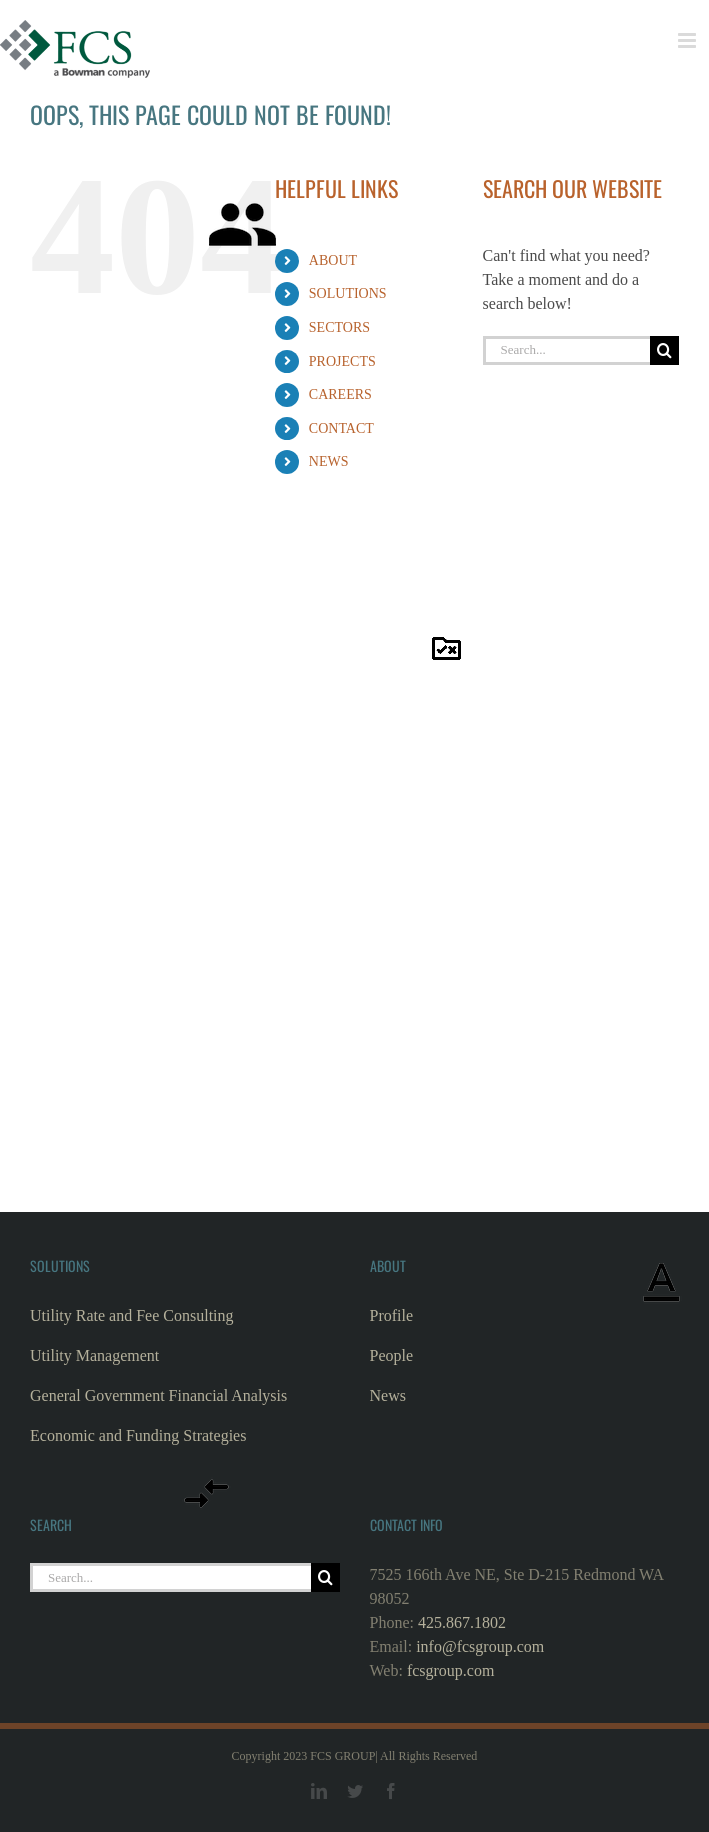  What do you see at coordinates (661, 1283) in the screenshot?
I see `format or style text` at bounding box center [661, 1283].